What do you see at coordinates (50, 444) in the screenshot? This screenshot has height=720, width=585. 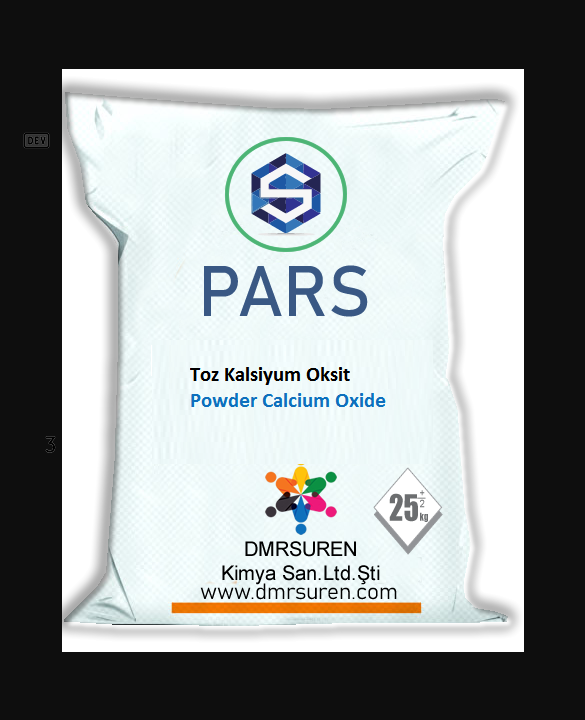 I see `indicates step three in a multi-step process` at bounding box center [50, 444].